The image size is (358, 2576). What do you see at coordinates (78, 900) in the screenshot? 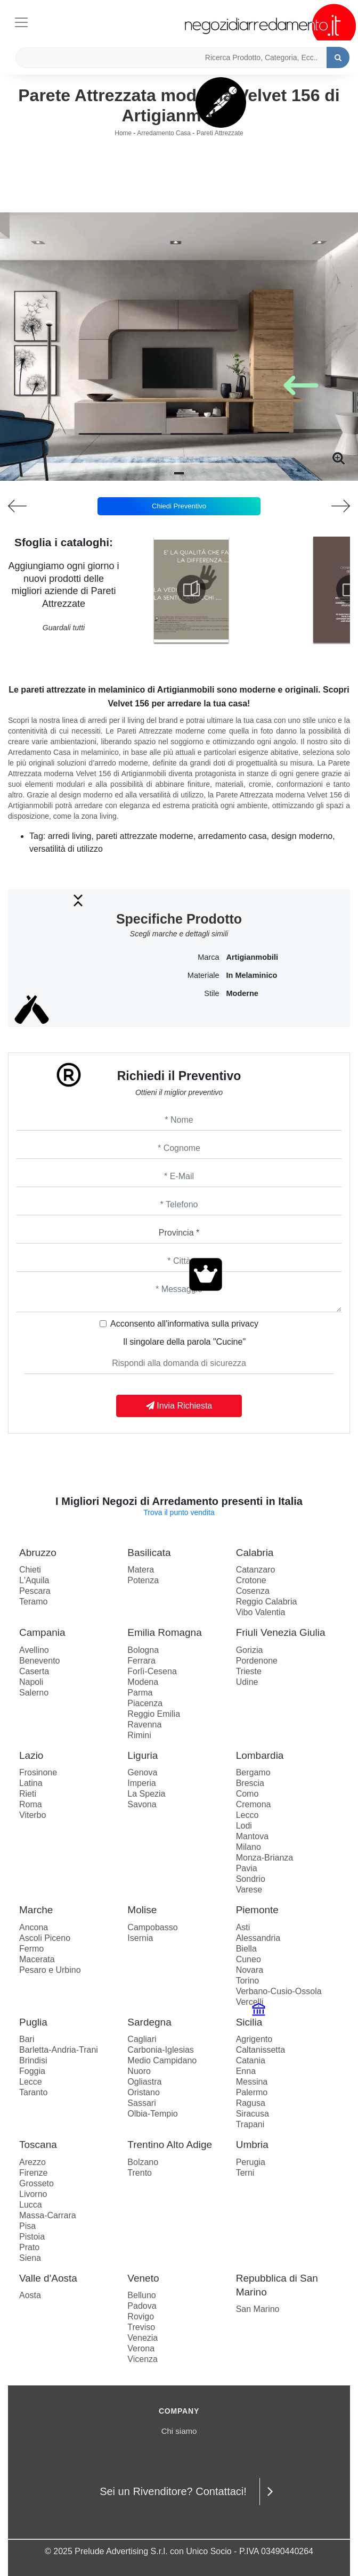
I see `collapse or contract content vertically` at bounding box center [78, 900].